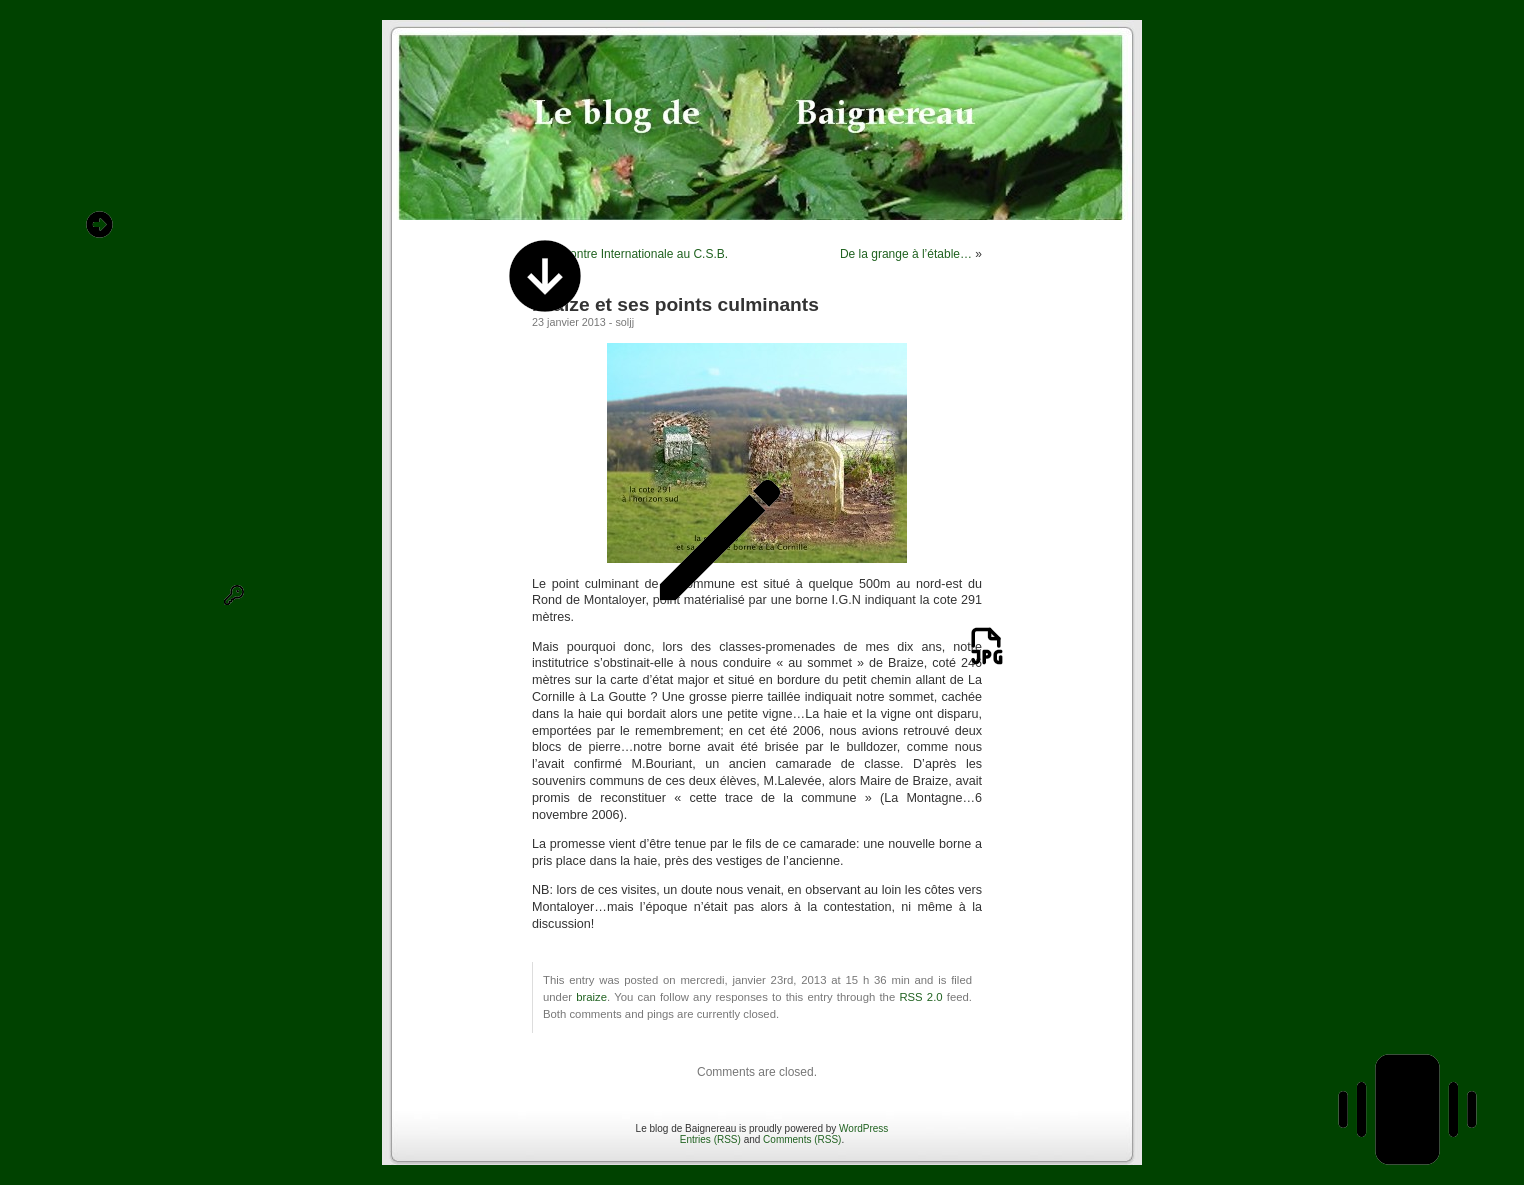 This screenshot has width=1524, height=1185. What do you see at coordinates (234, 595) in the screenshot?
I see `access security or authentication settings` at bounding box center [234, 595].